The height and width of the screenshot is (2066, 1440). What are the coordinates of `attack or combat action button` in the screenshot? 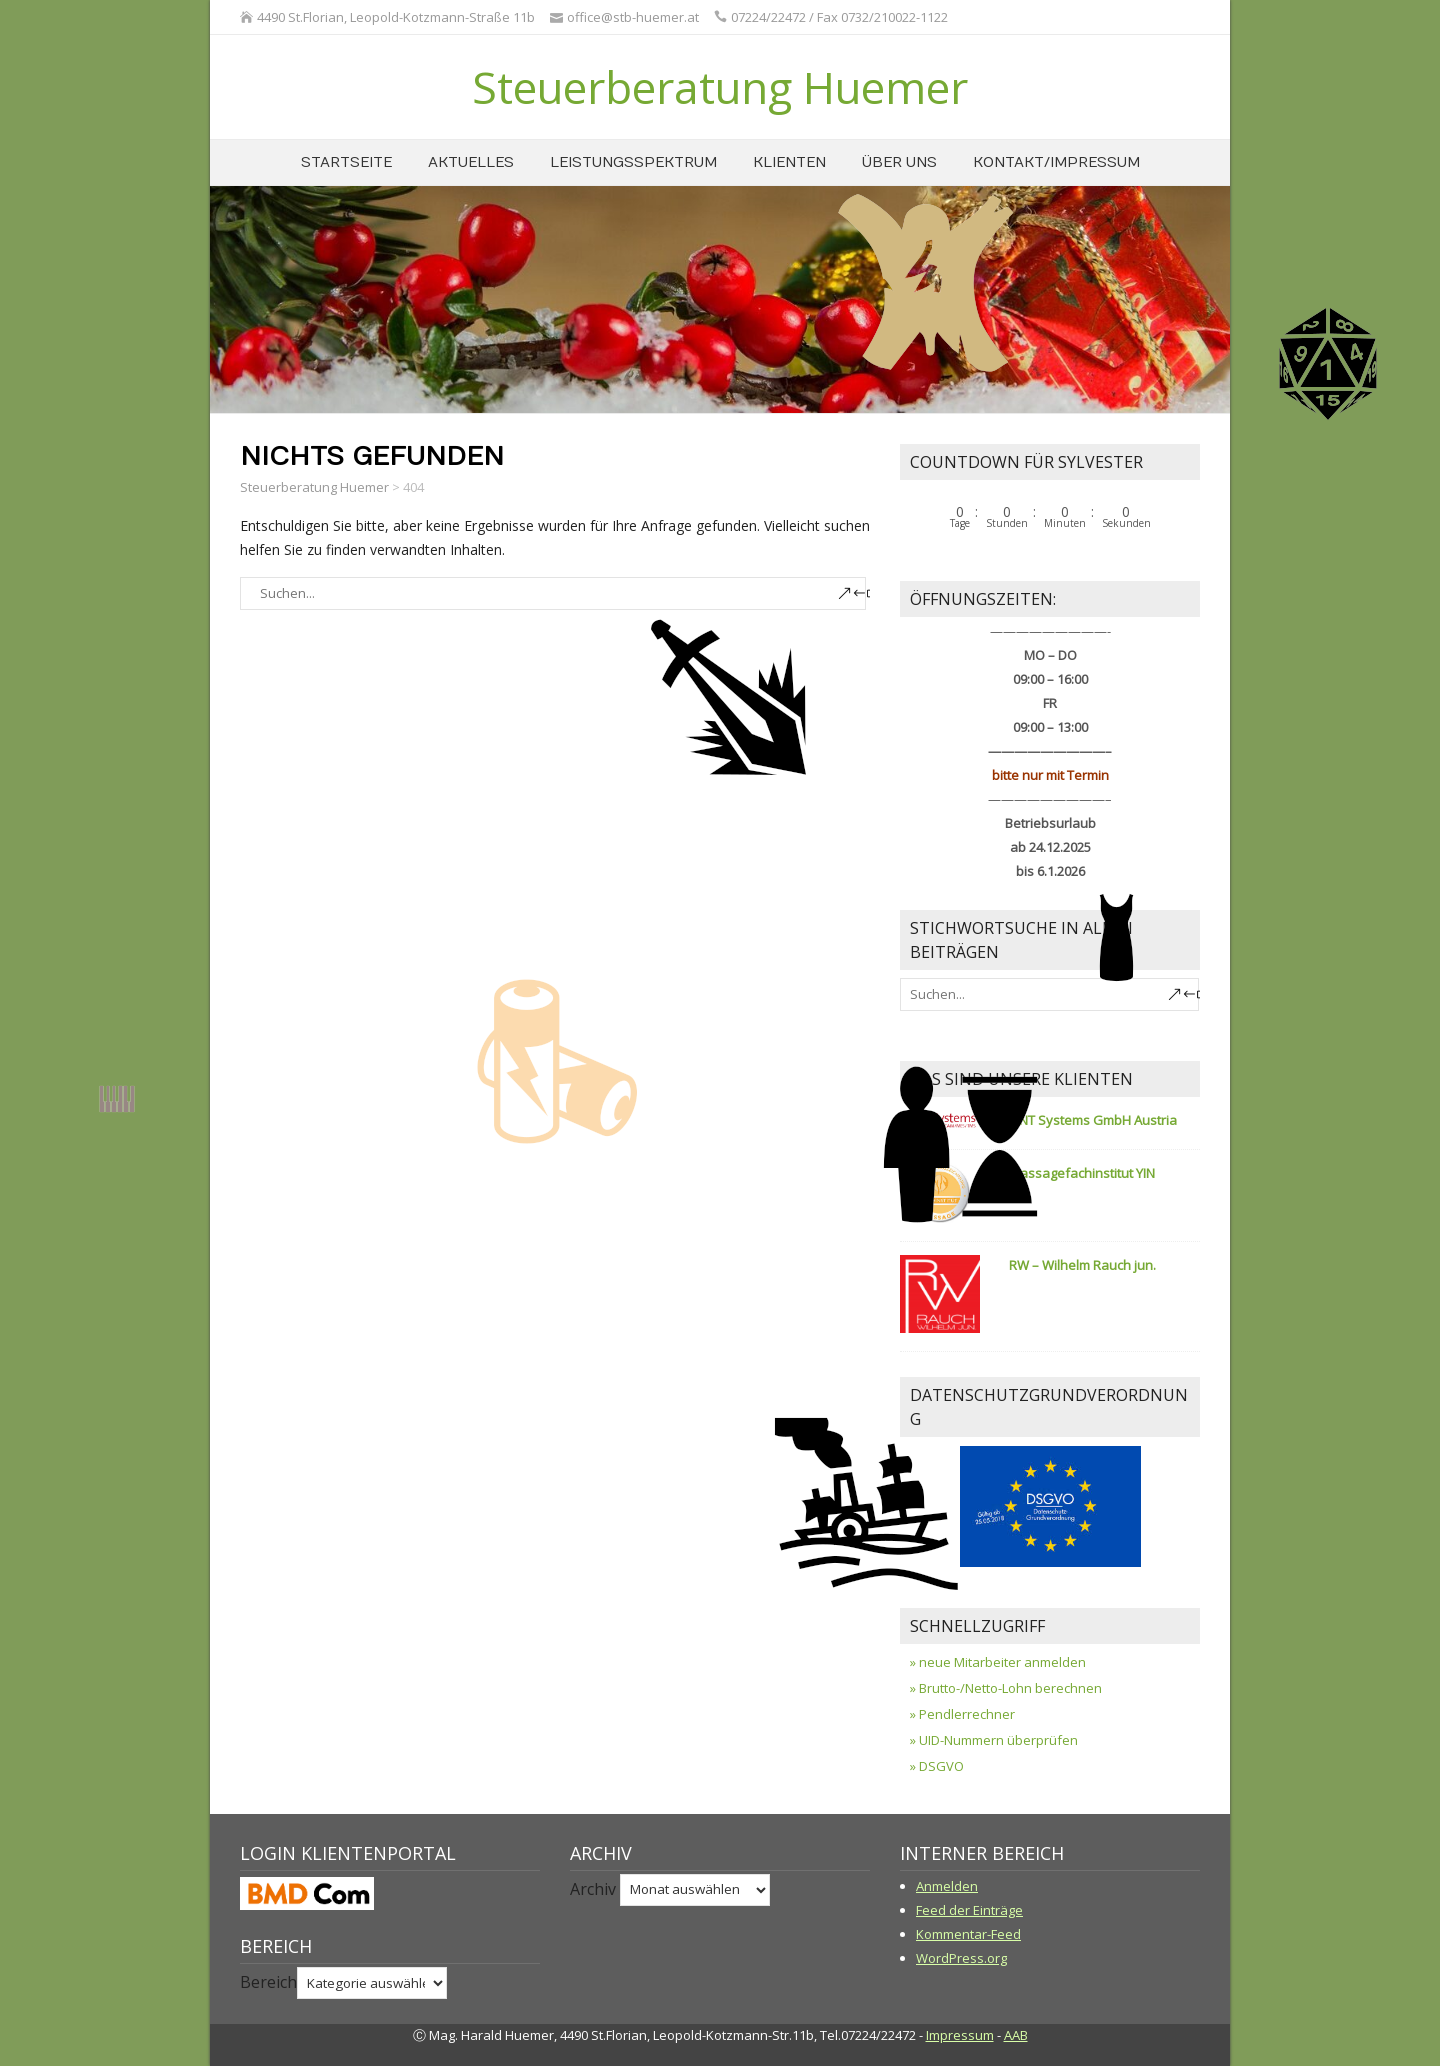 It's located at (729, 698).